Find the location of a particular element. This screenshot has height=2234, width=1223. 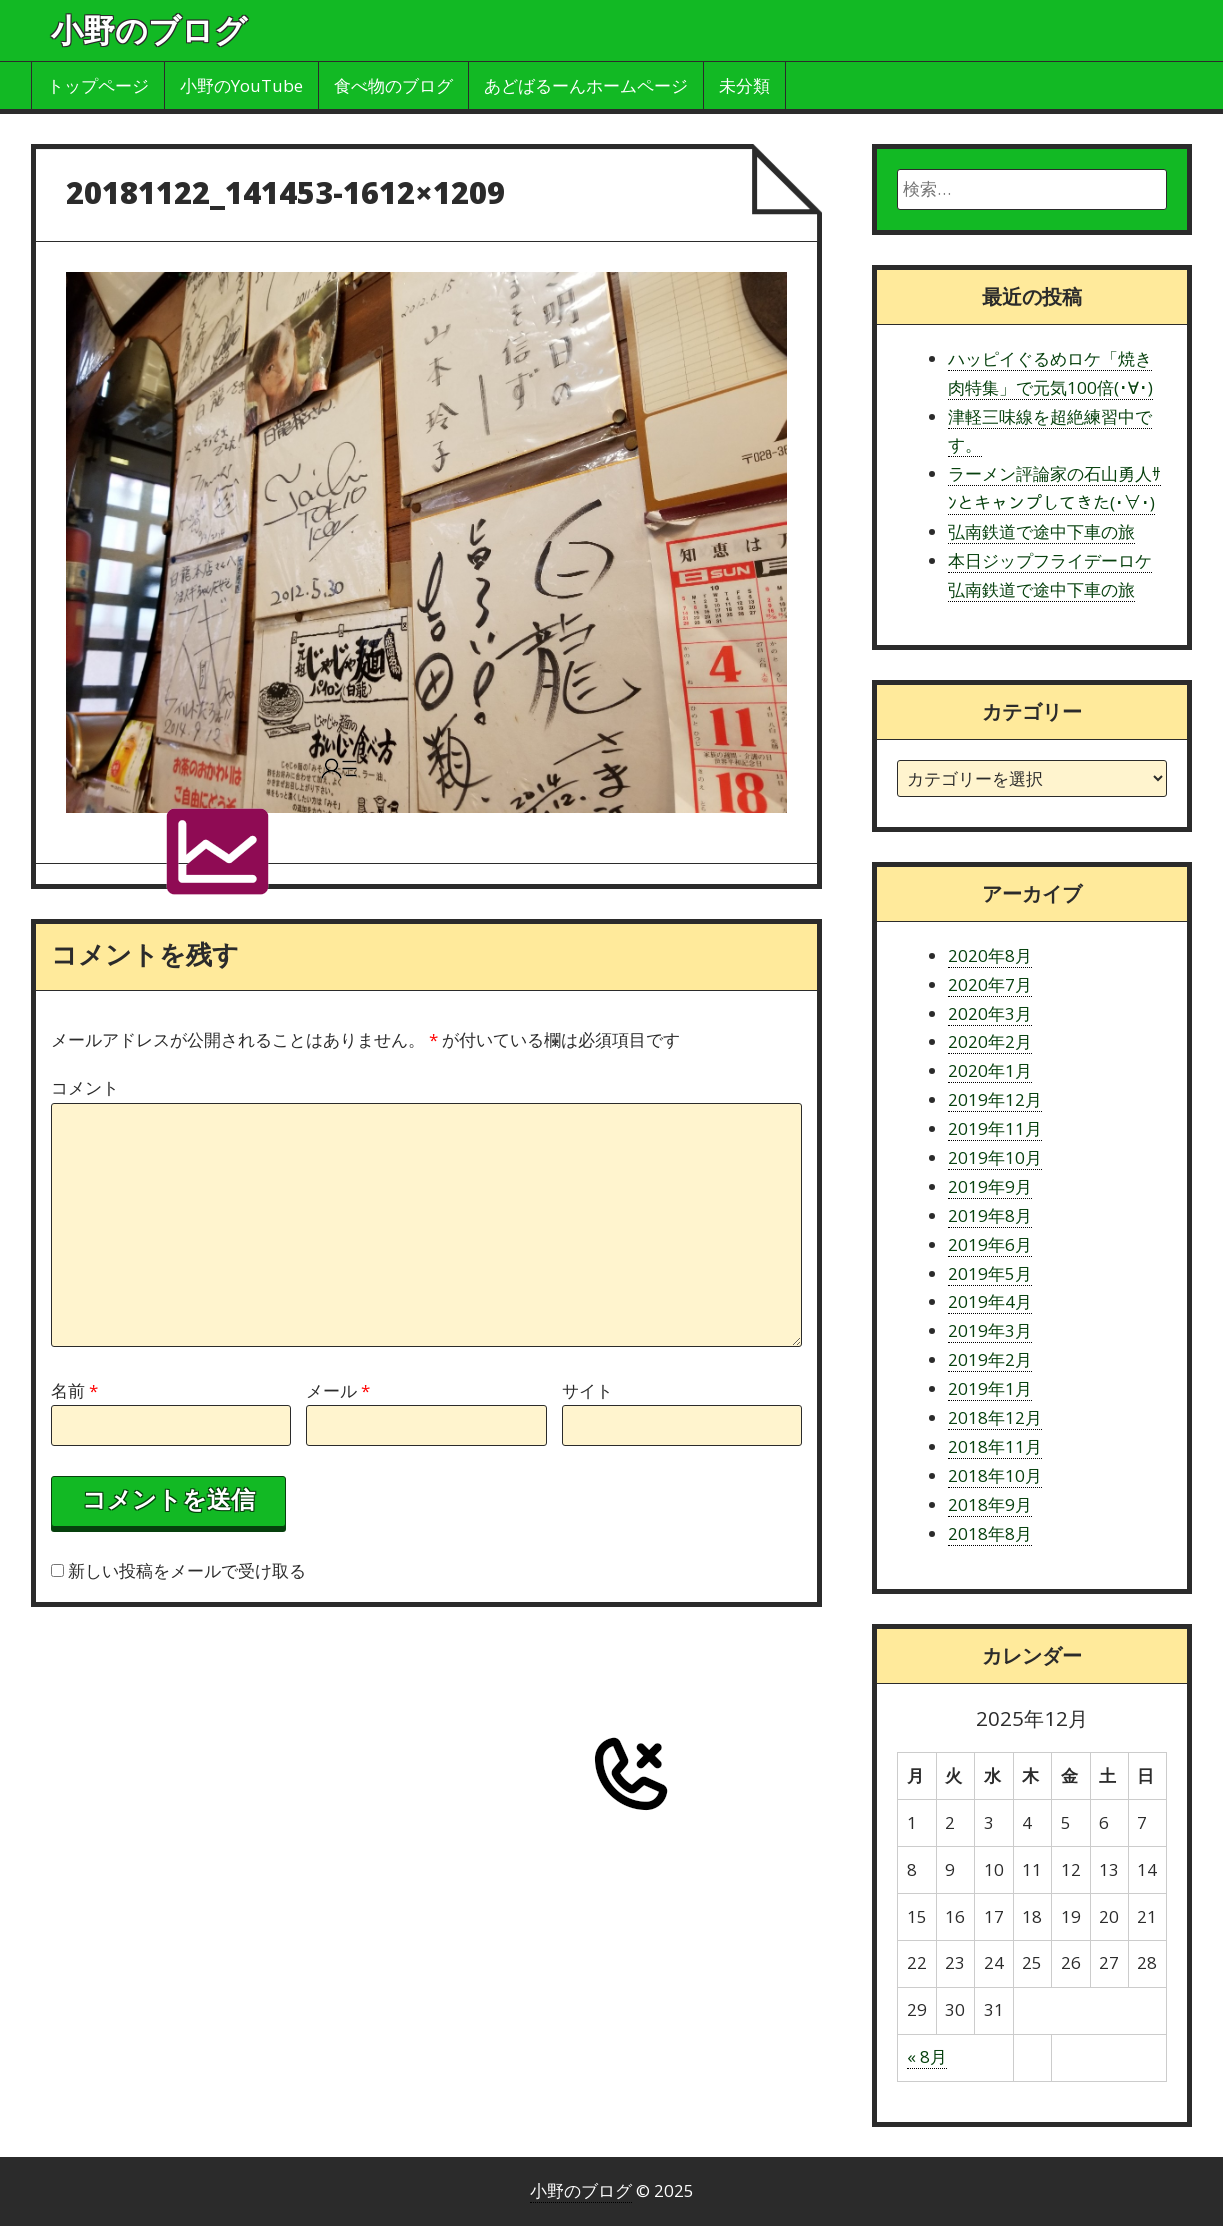

view analytics or performance data is located at coordinates (217, 851).